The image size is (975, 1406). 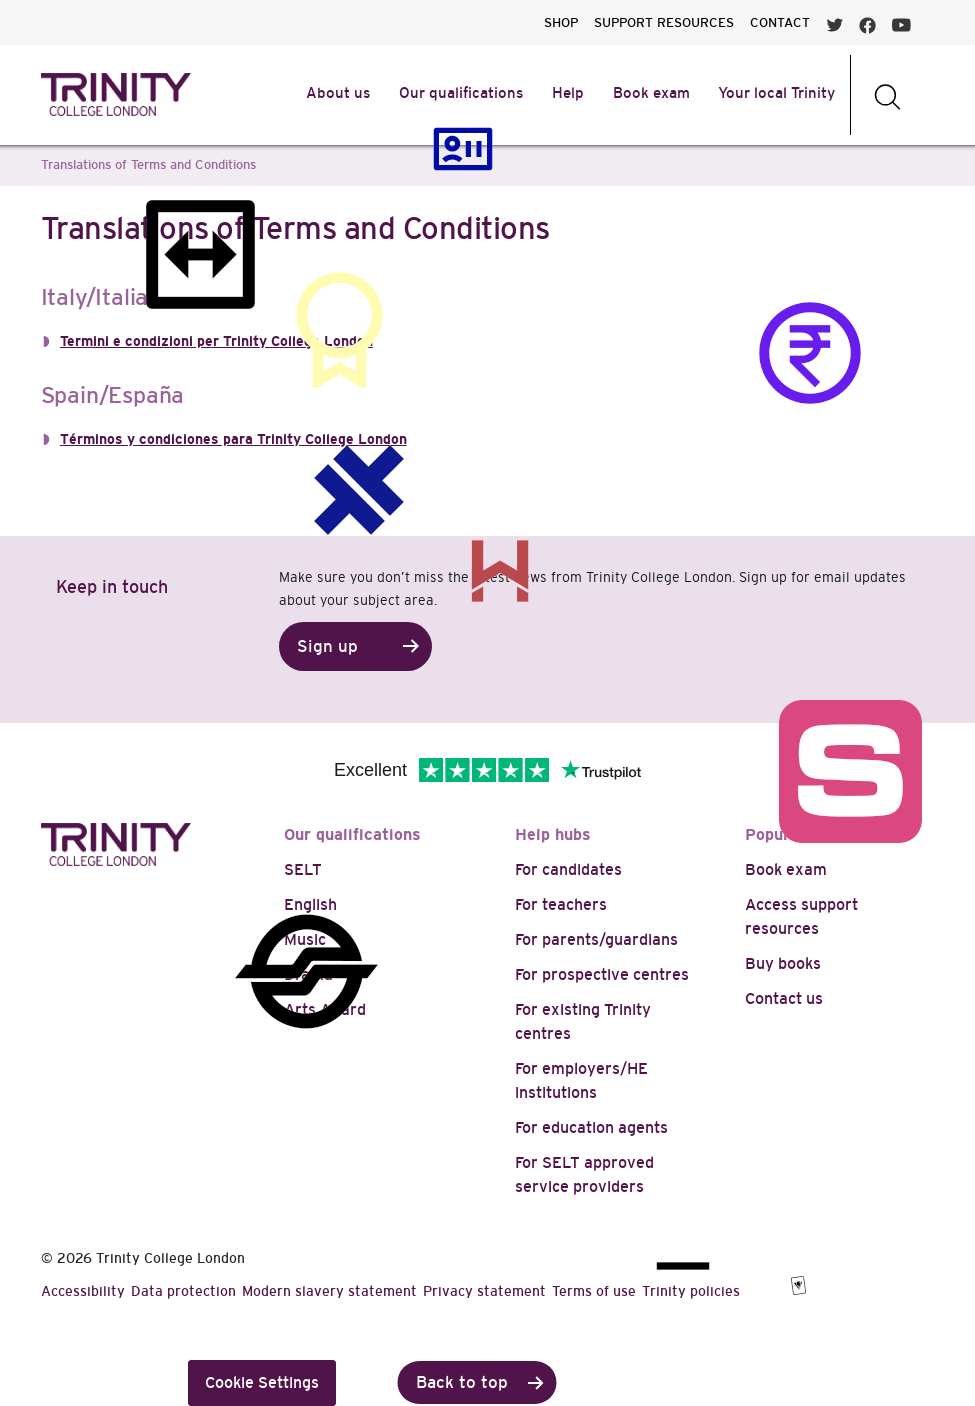 I want to click on open VitePress documentation site, so click(x=798, y=1285).